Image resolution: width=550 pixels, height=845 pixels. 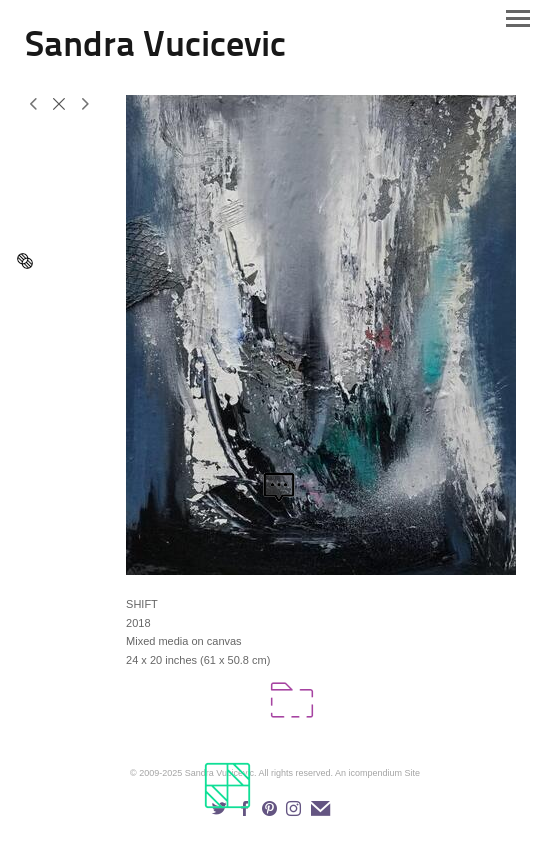 What do you see at coordinates (279, 486) in the screenshot?
I see `open chat or messaging` at bounding box center [279, 486].